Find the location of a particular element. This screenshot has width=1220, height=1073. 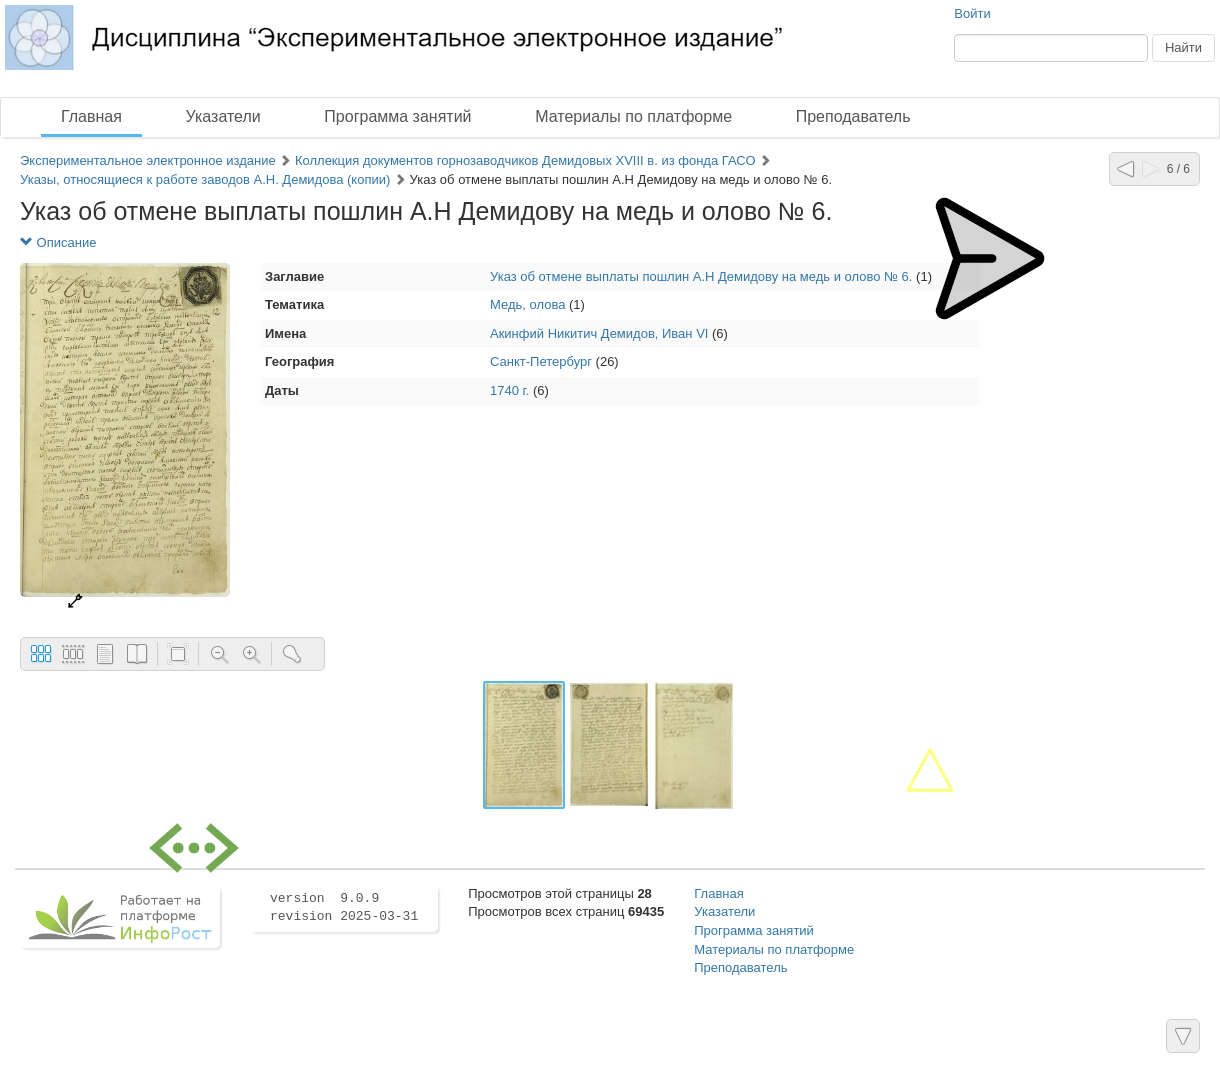

indicates archery or target shooting activity is located at coordinates (75, 601).